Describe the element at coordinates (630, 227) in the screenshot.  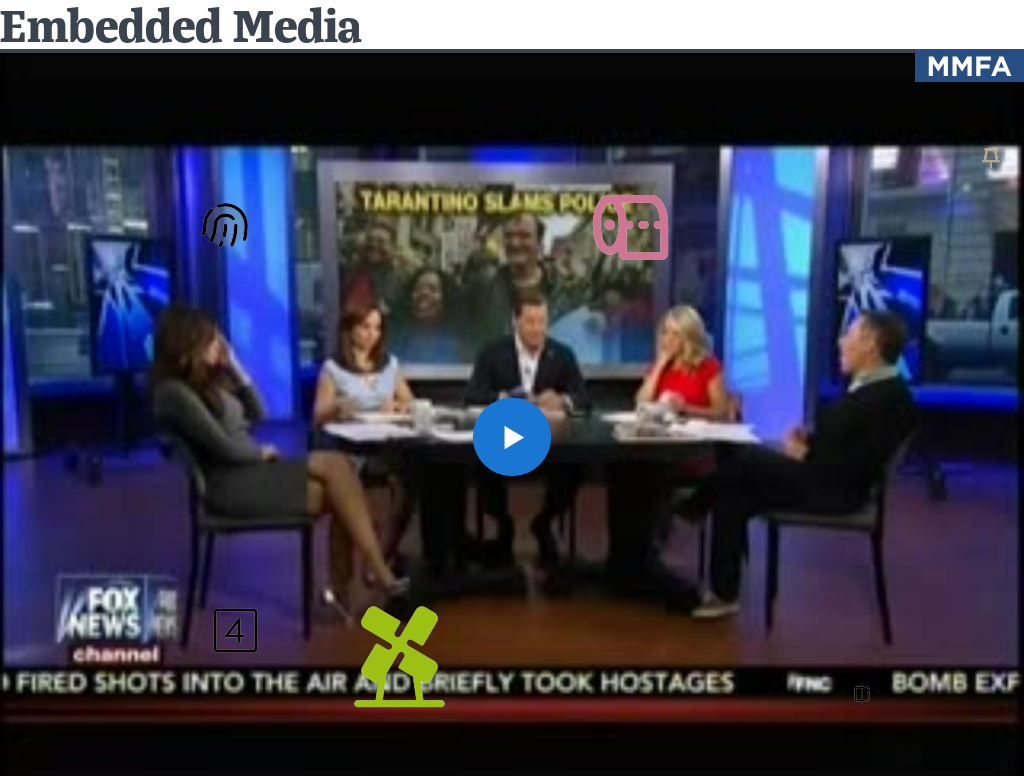
I see `indicates restroom or bathroom location` at that location.